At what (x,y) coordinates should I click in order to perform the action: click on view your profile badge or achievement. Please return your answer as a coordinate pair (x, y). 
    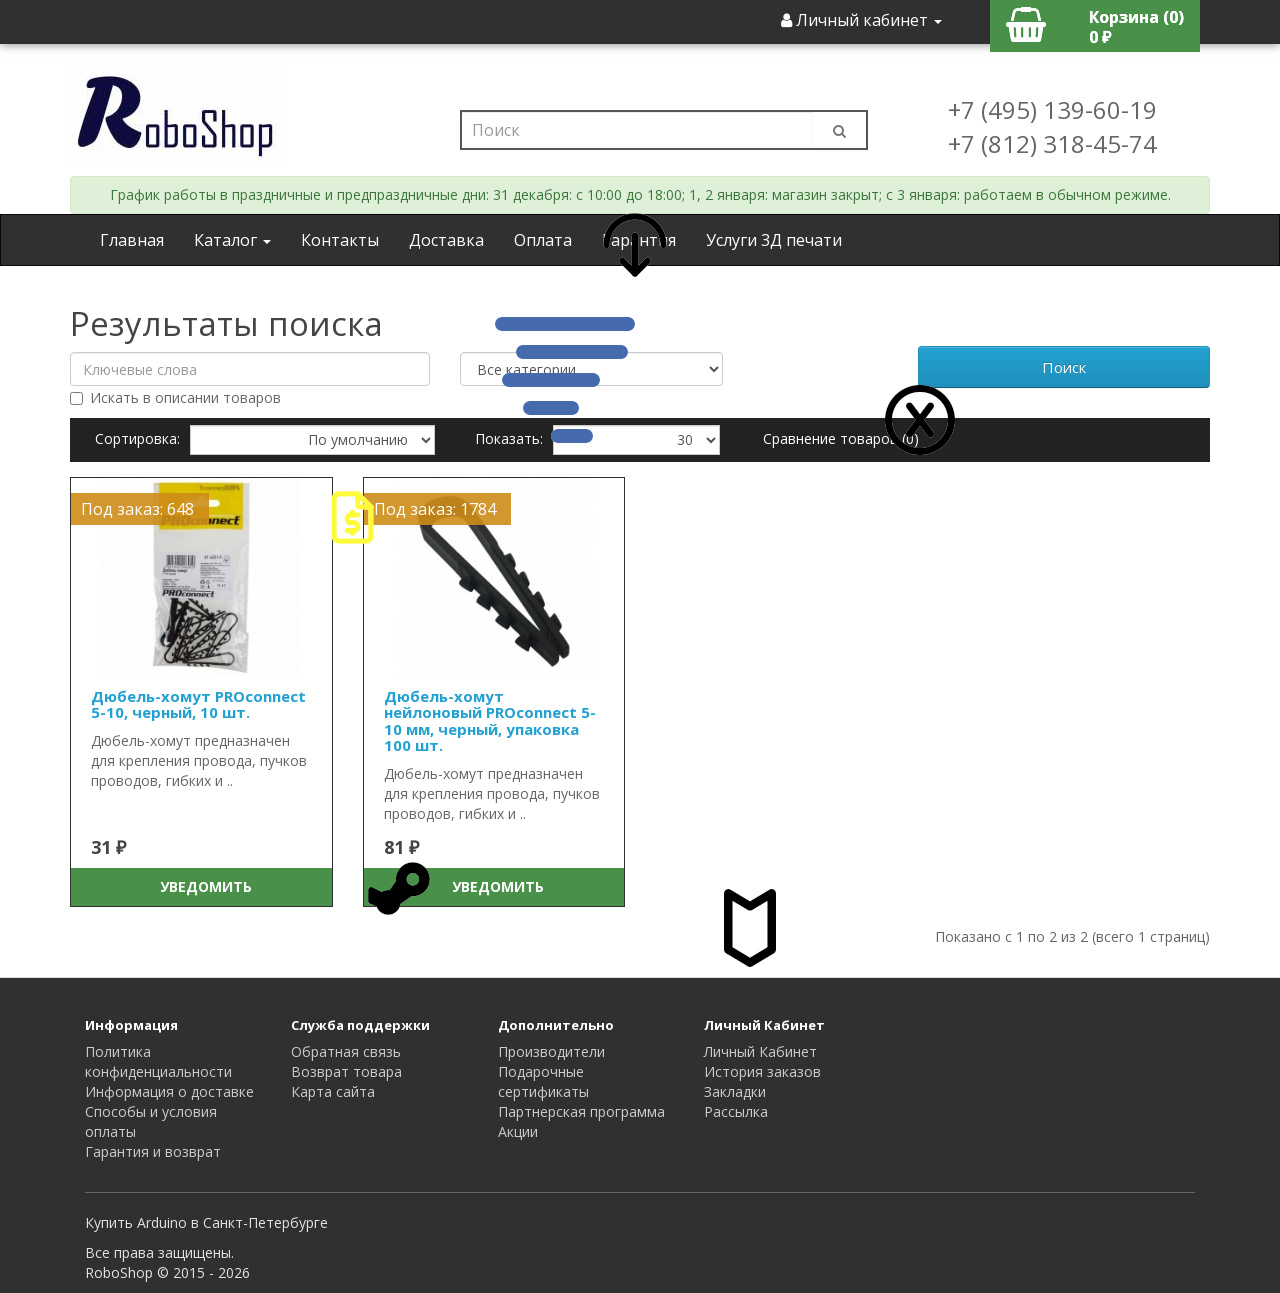
    Looking at the image, I should click on (750, 928).